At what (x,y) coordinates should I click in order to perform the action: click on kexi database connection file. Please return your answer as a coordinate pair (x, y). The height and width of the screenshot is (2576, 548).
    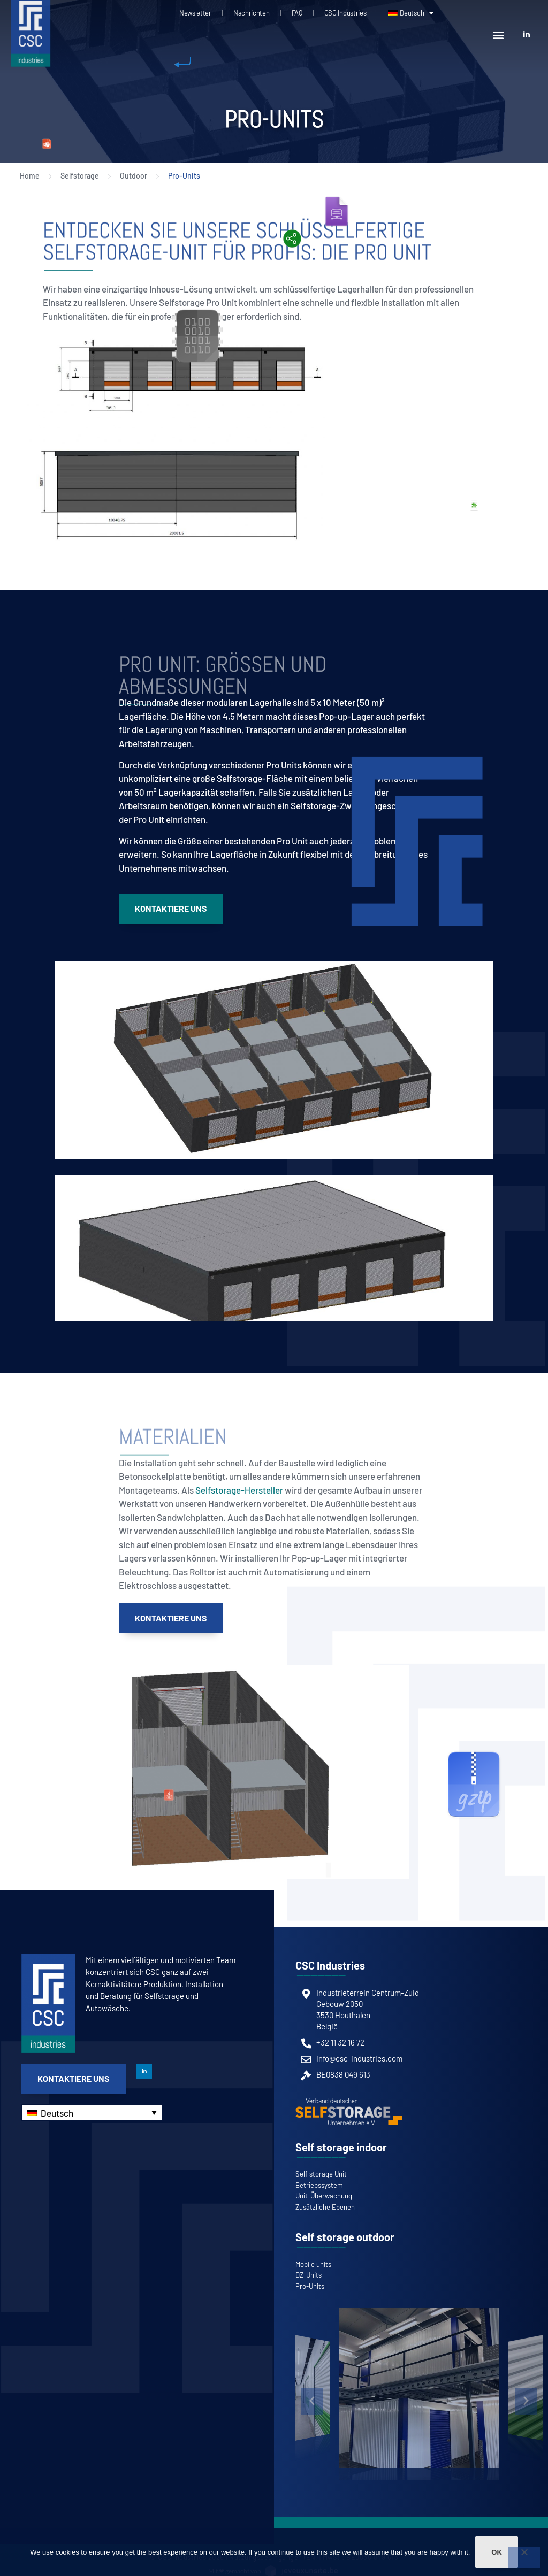
    Looking at the image, I should click on (337, 212).